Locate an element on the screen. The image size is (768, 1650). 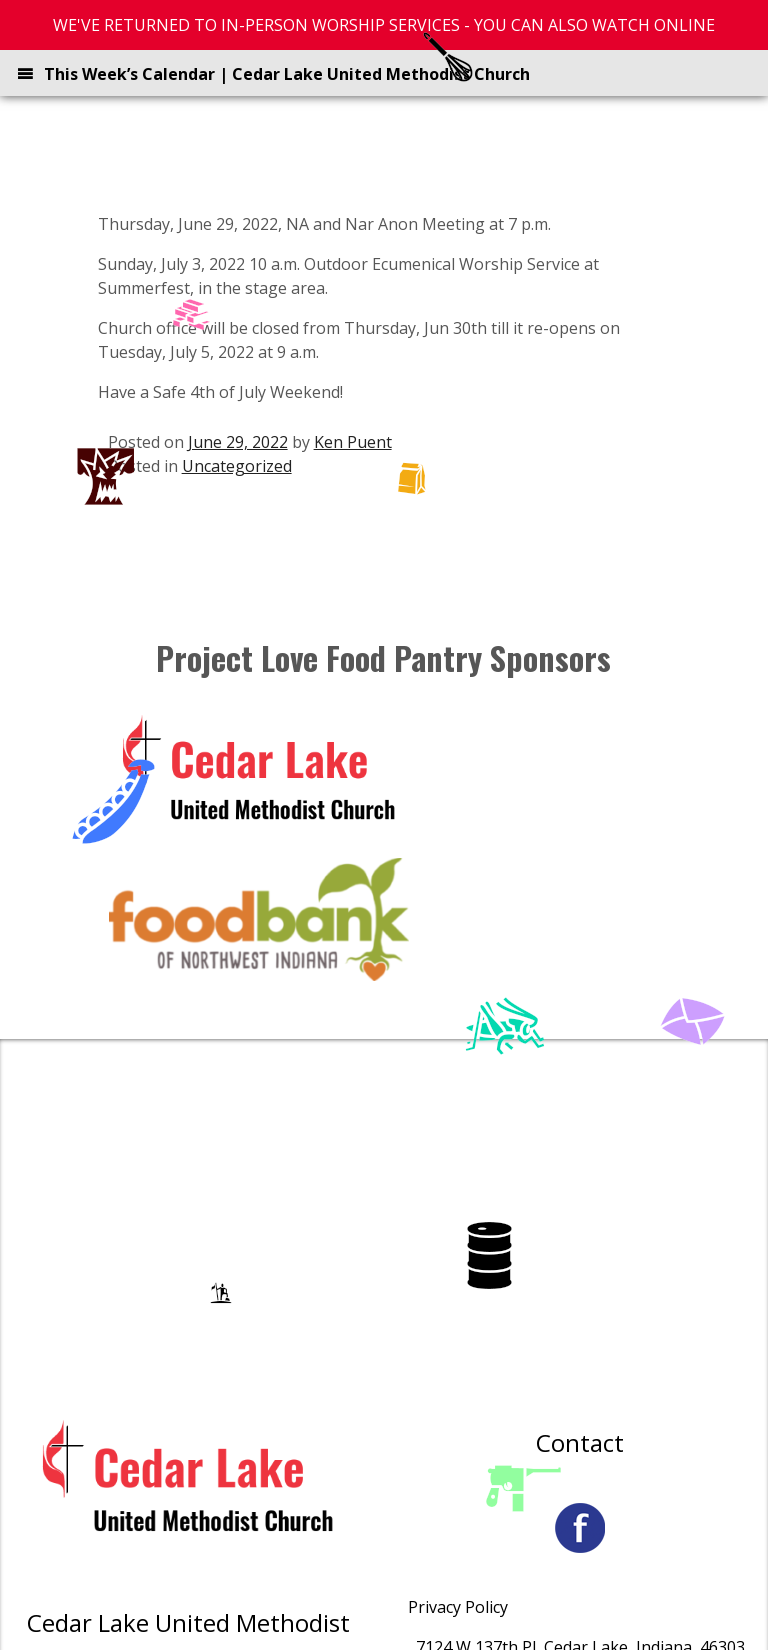
view your takeout or delivery order is located at coordinates (412, 475).